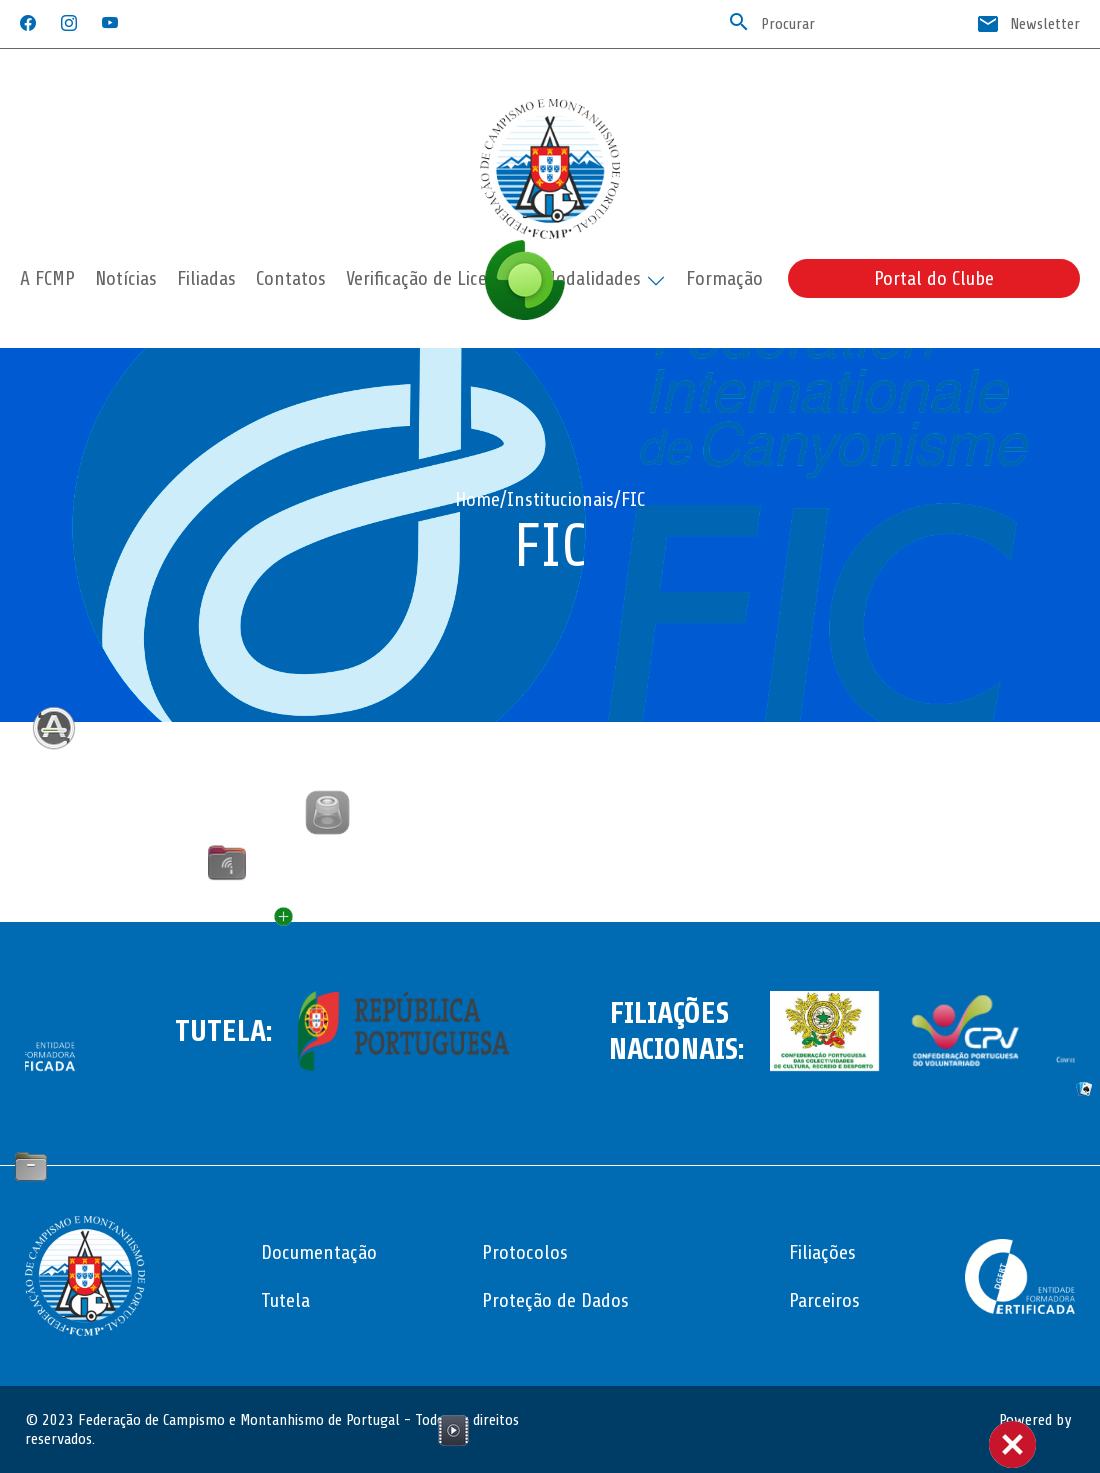 Image resolution: width=1100 pixels, height=1473 pixels. What do you see at coordinates (453, 1430) in the screenshot?
I see `open kdenlive video editor` at bounding box center [453, 1430].